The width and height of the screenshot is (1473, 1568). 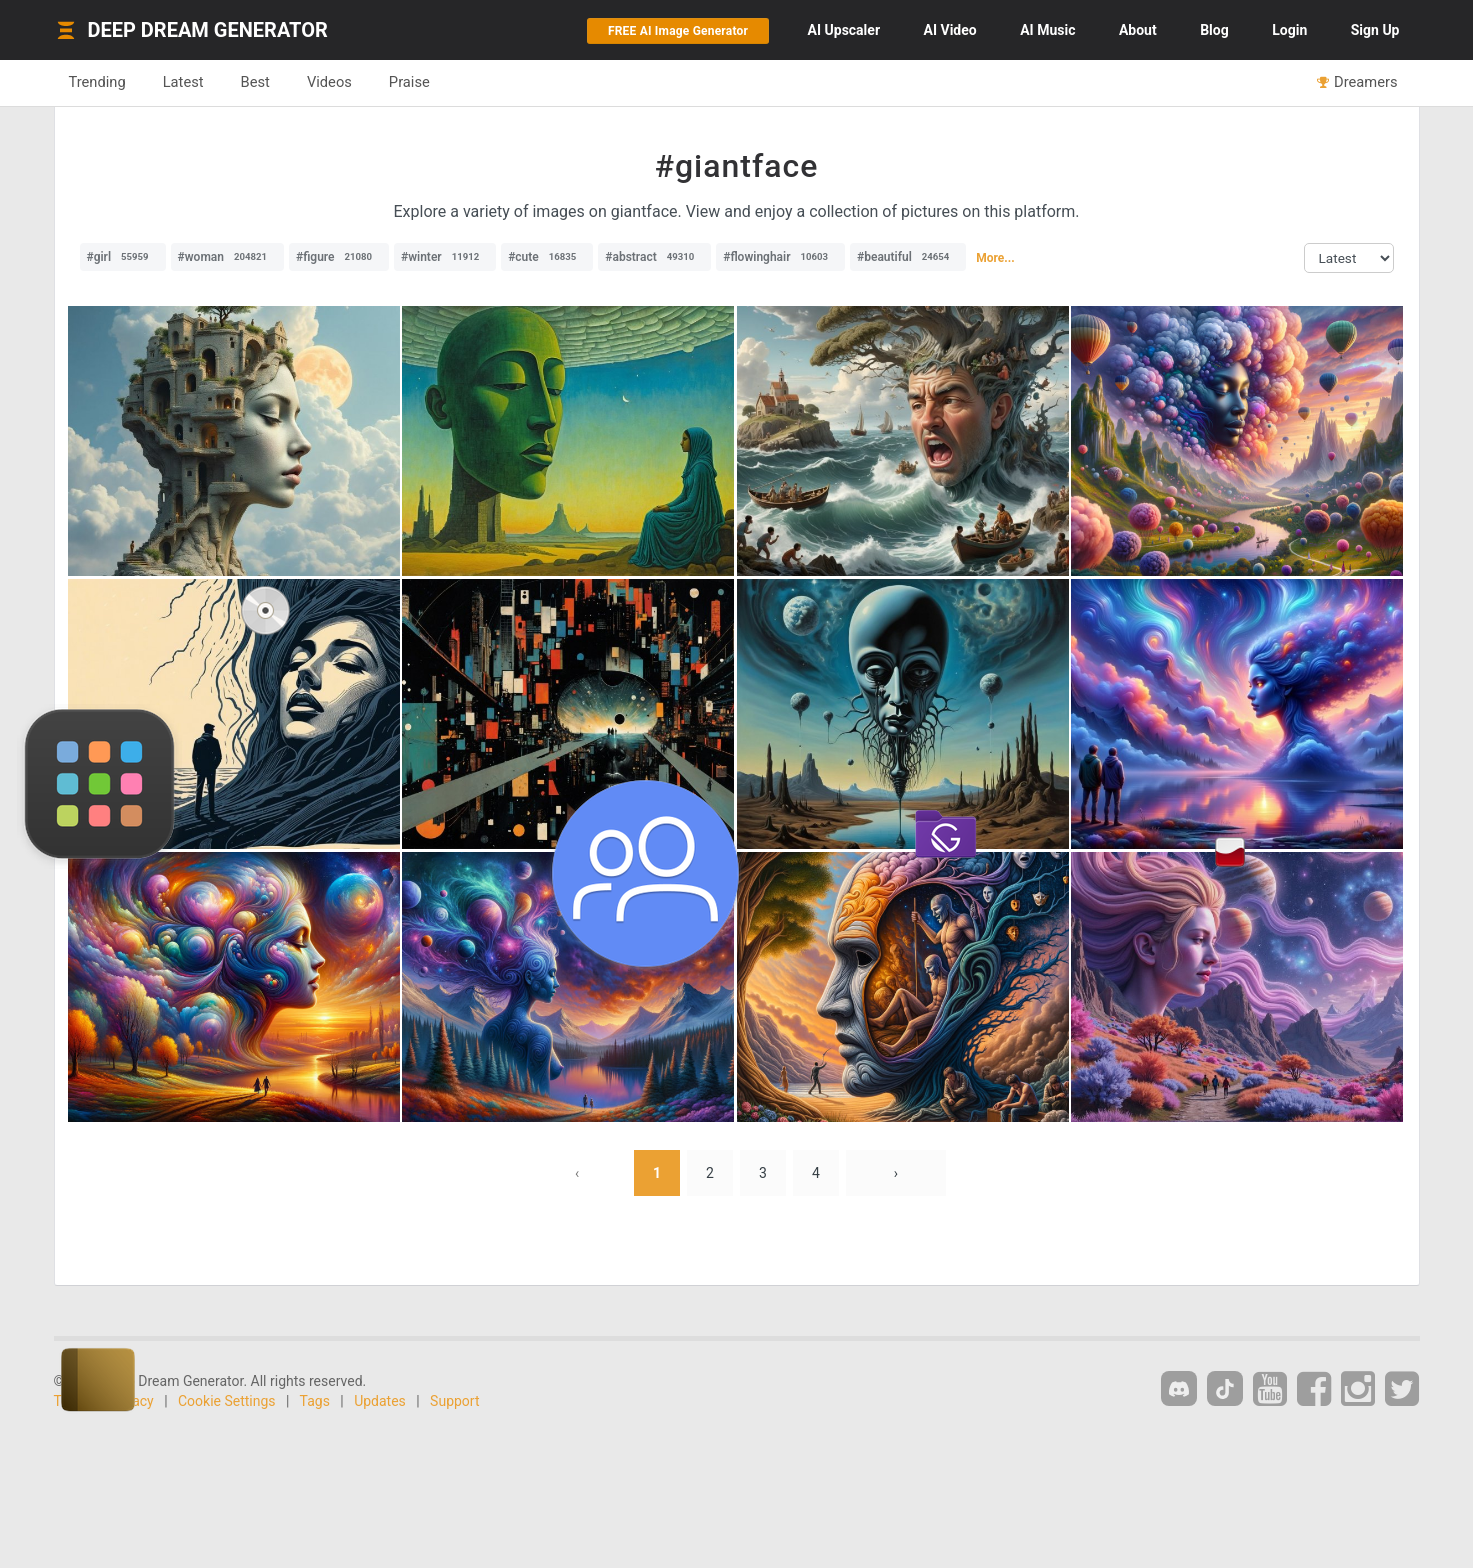 What do you see at coordinates (98, 1377) in the screenshot?
I see `access the desktop folder` at bounding box center [98, 1377].